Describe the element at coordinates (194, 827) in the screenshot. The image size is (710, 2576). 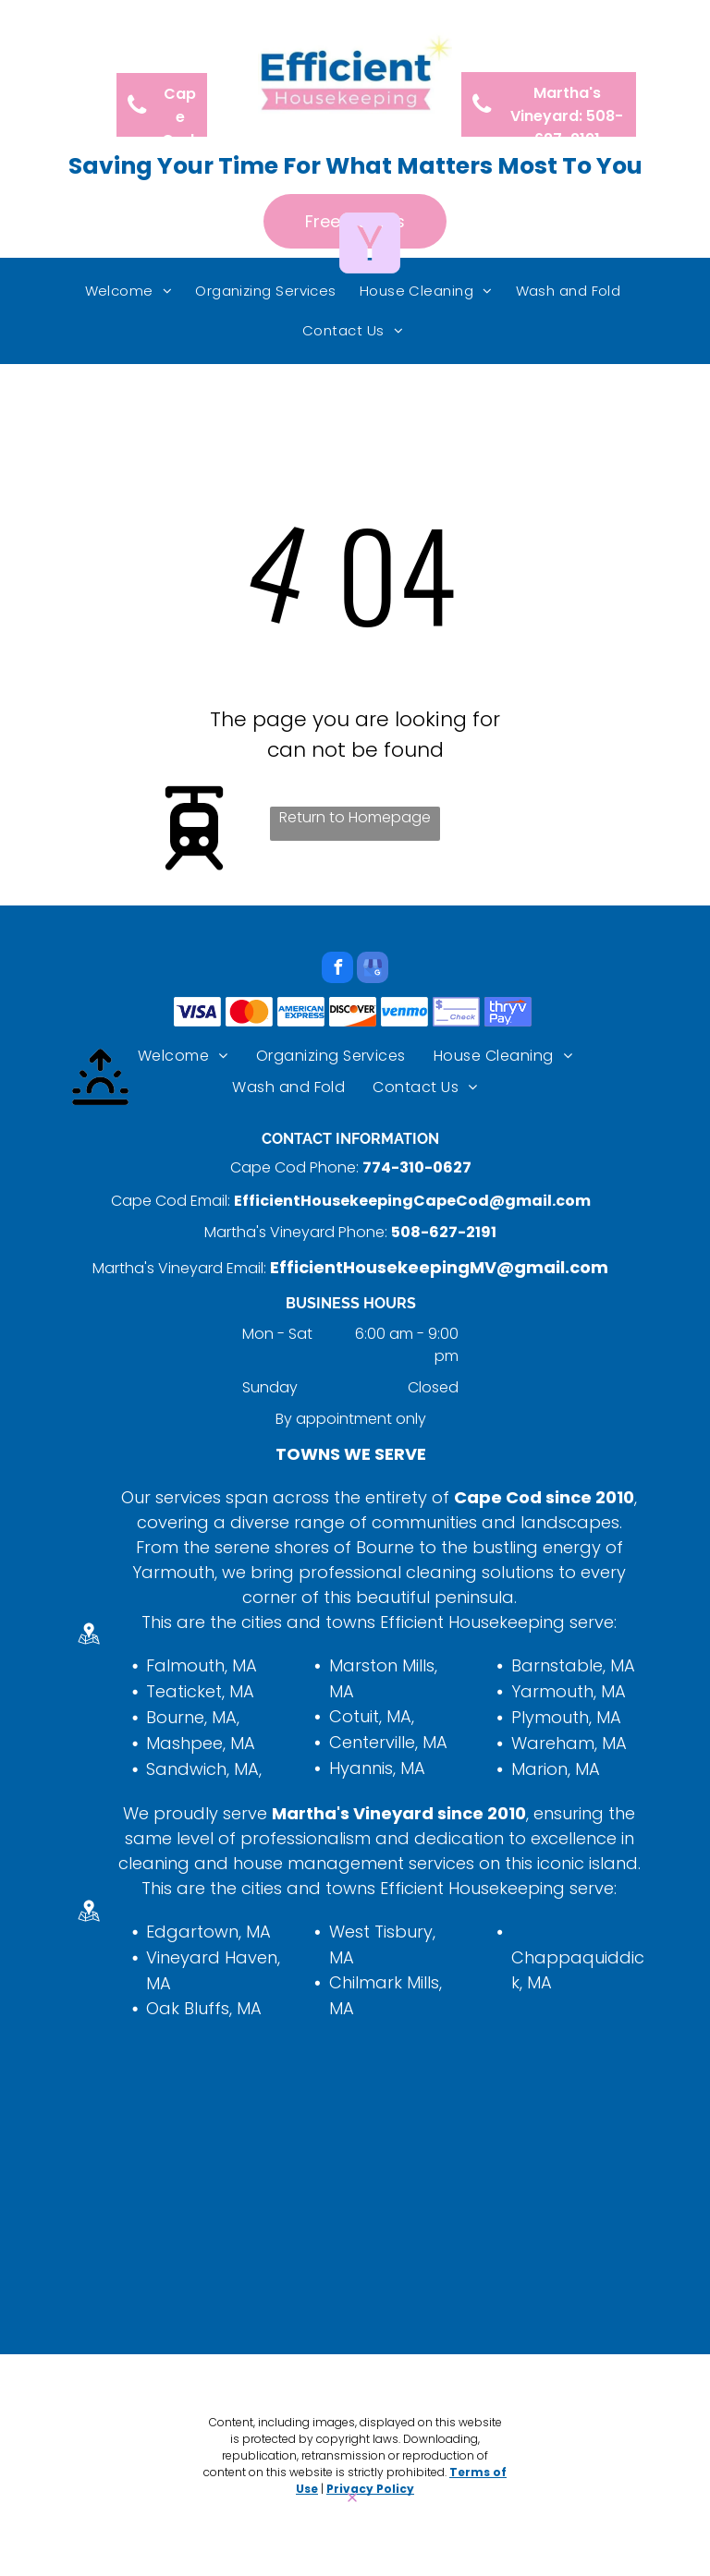
I see `access public transit or tram routes` at that location.